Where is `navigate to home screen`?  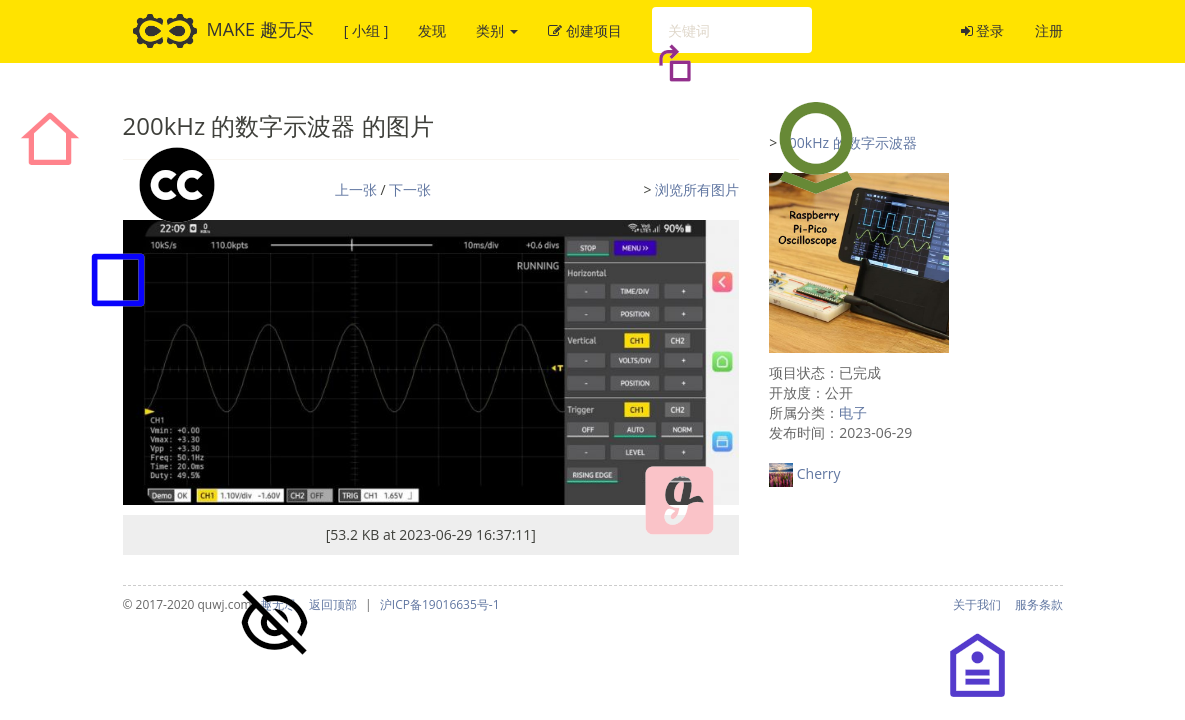
navigate to home screen is located at coordinates (50, 141).